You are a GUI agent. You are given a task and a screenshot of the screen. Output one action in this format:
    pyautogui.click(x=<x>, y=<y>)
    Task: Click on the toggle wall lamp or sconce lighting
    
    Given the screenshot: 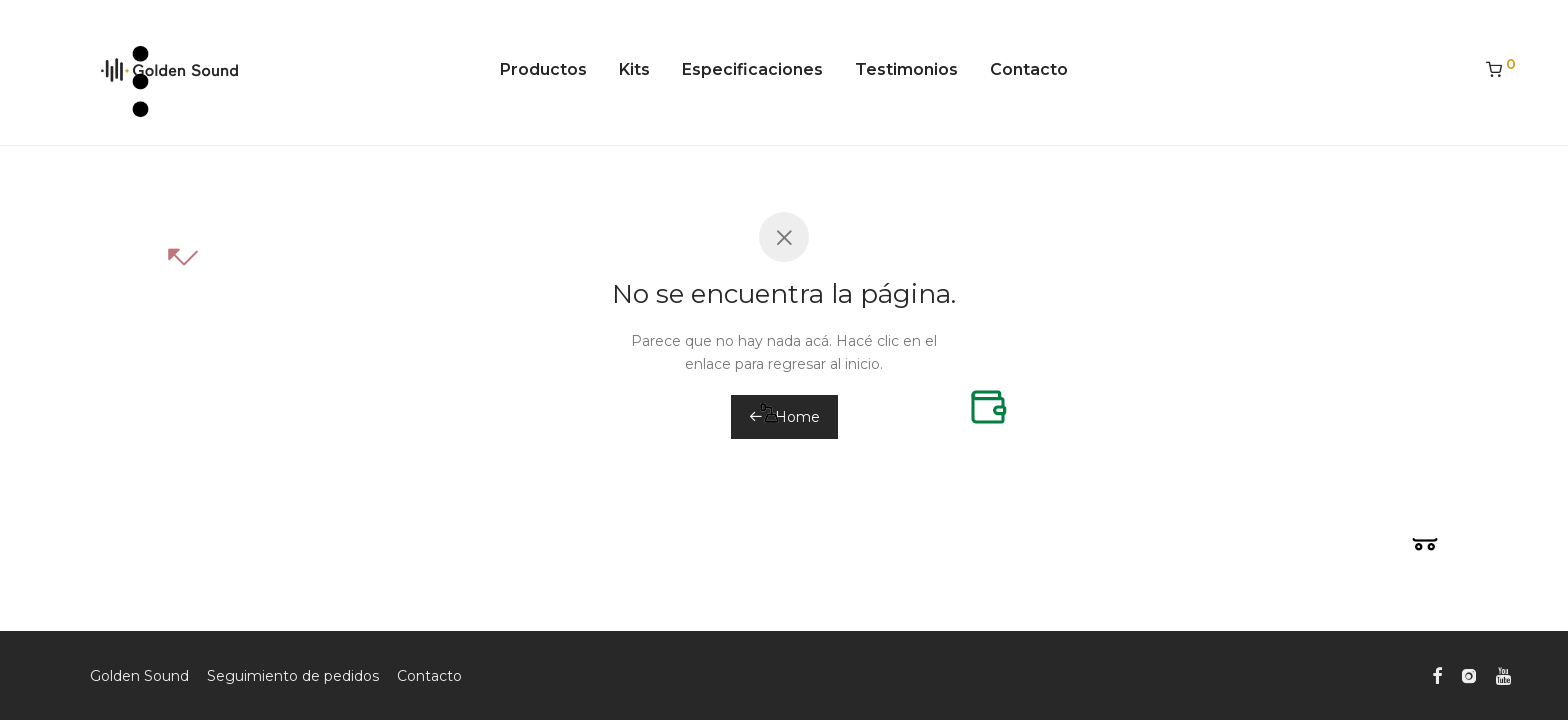 What is the action you would take?
    pyautogui.click(x=769, y=413)
    